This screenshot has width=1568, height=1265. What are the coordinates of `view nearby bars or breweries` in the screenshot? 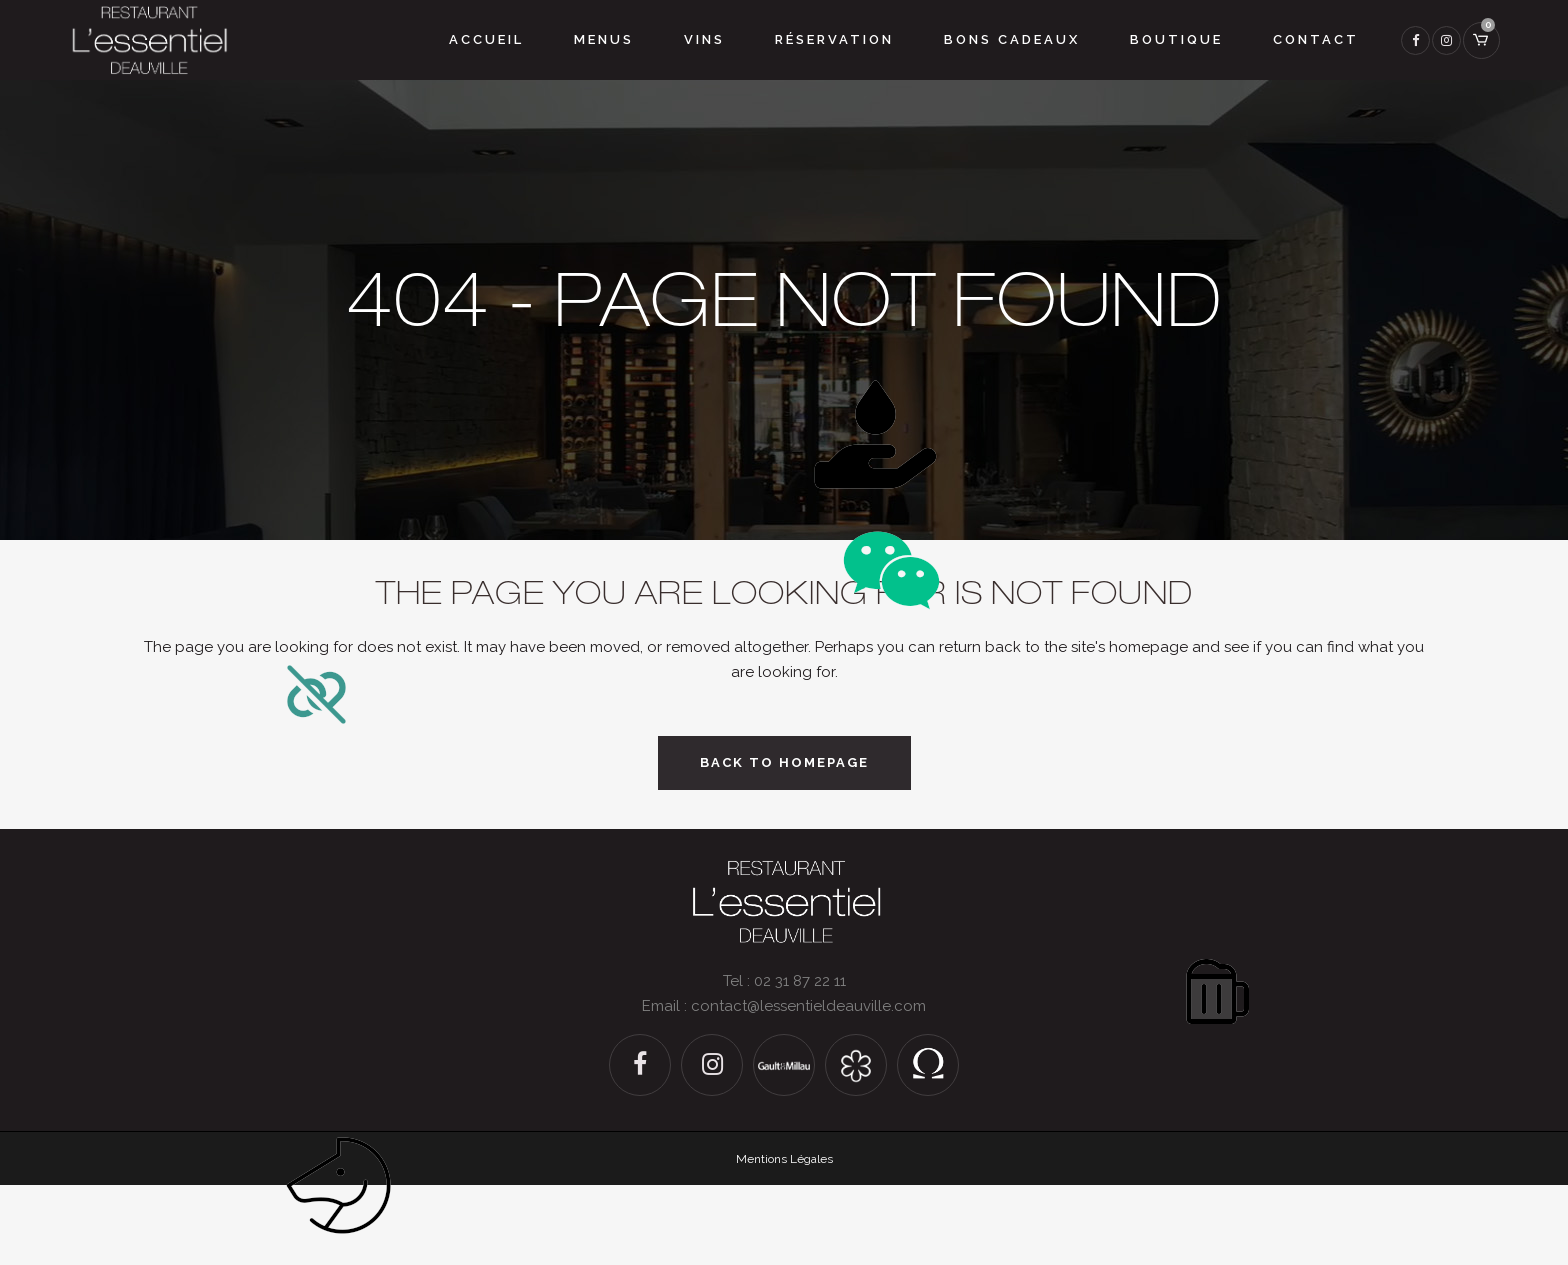 It's located at (1214, 994).